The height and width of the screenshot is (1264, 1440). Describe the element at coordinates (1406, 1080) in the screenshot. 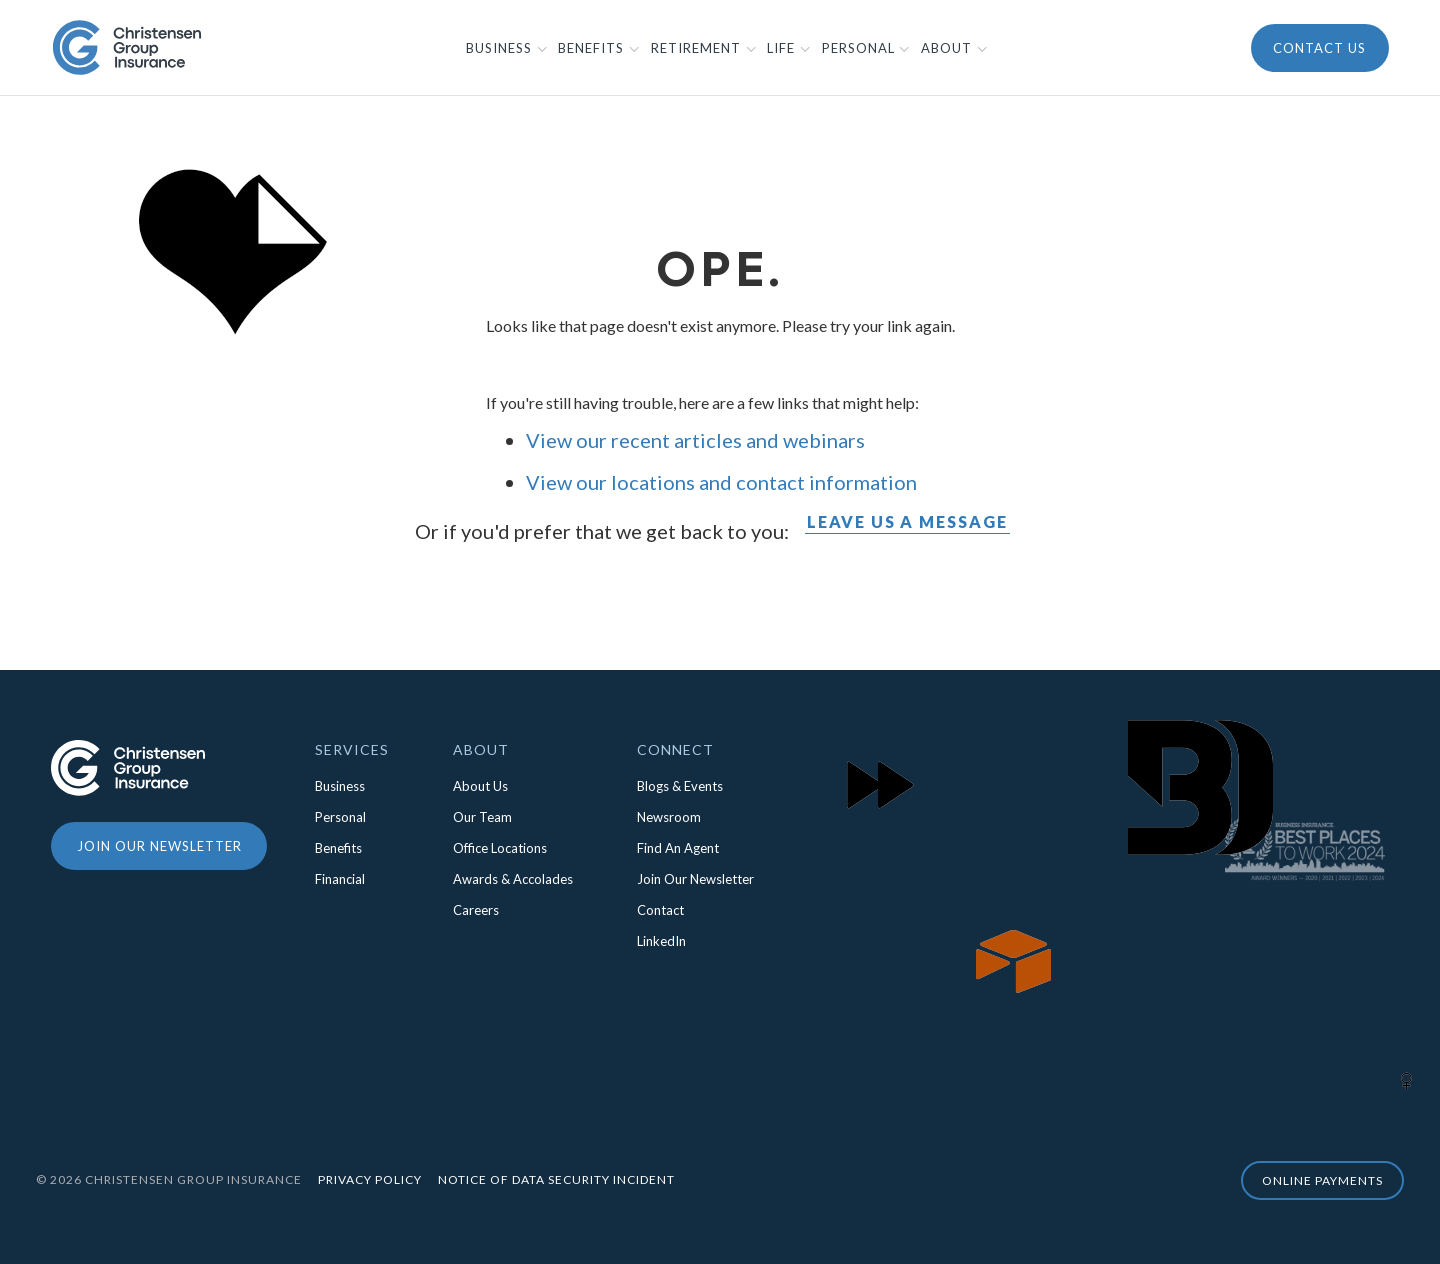

I see `indicates female or women's category` at that location.